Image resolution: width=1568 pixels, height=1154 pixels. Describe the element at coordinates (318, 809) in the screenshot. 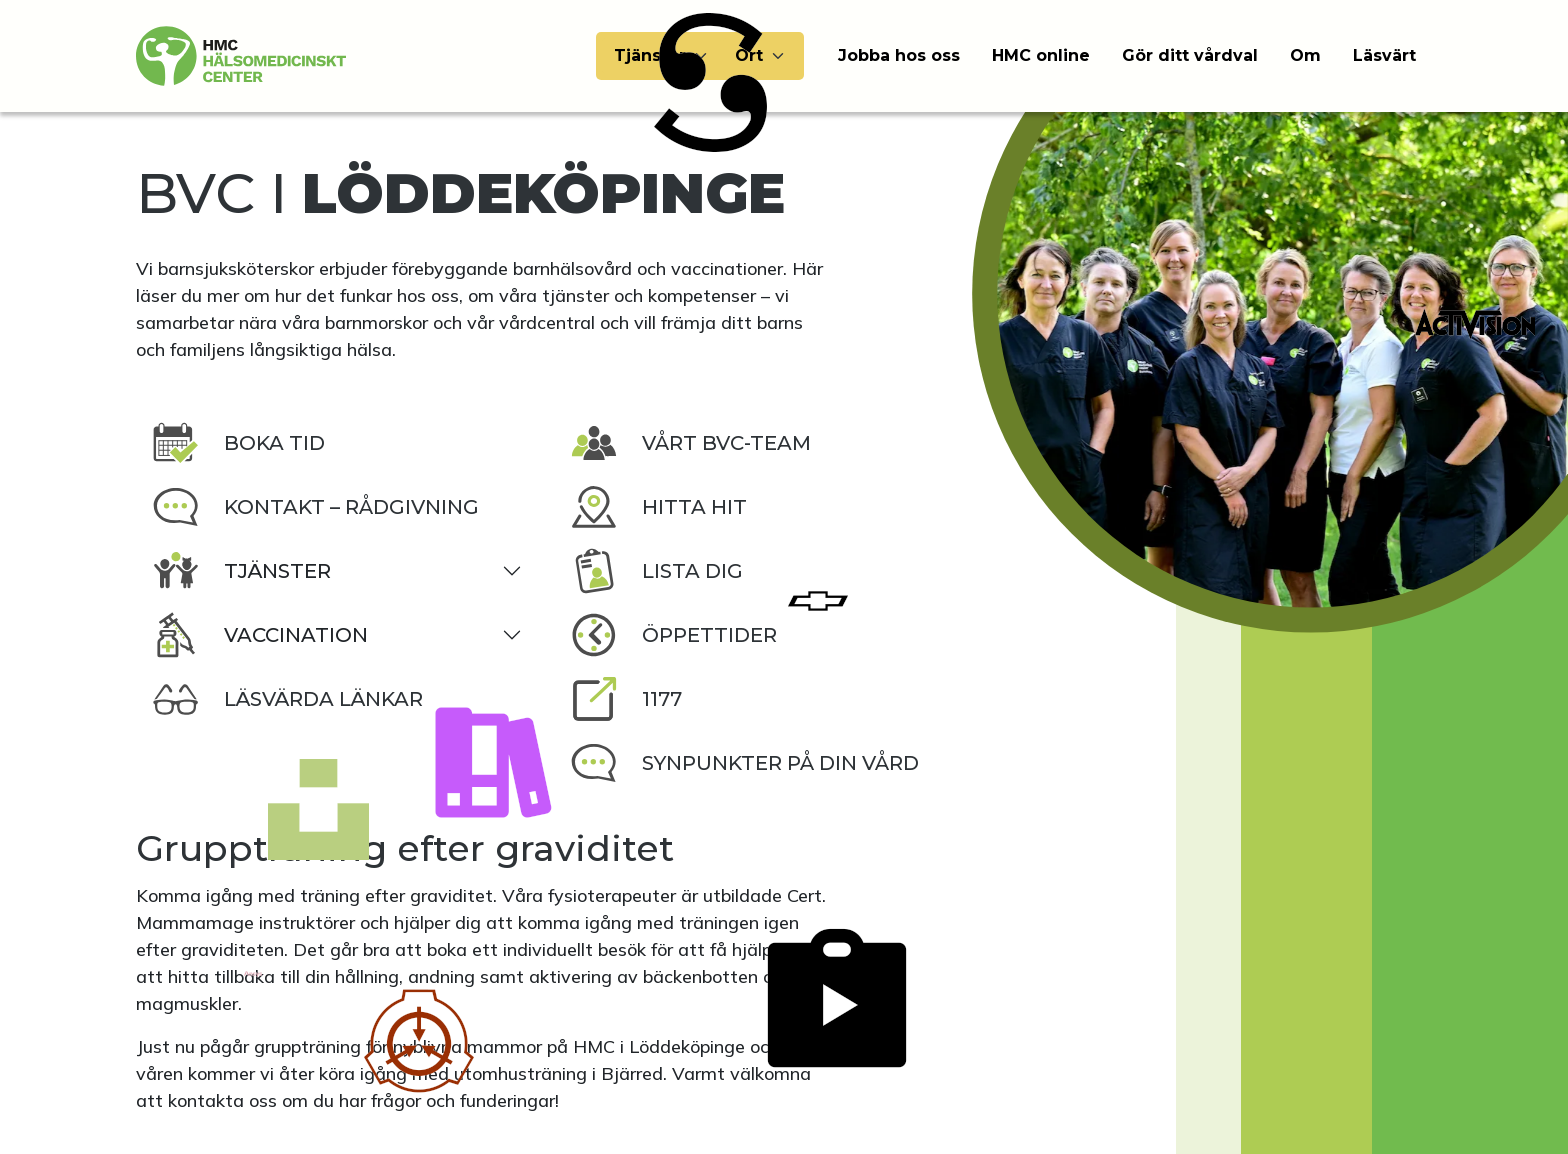

I see `open unsplash to browse stock photos` at that location.